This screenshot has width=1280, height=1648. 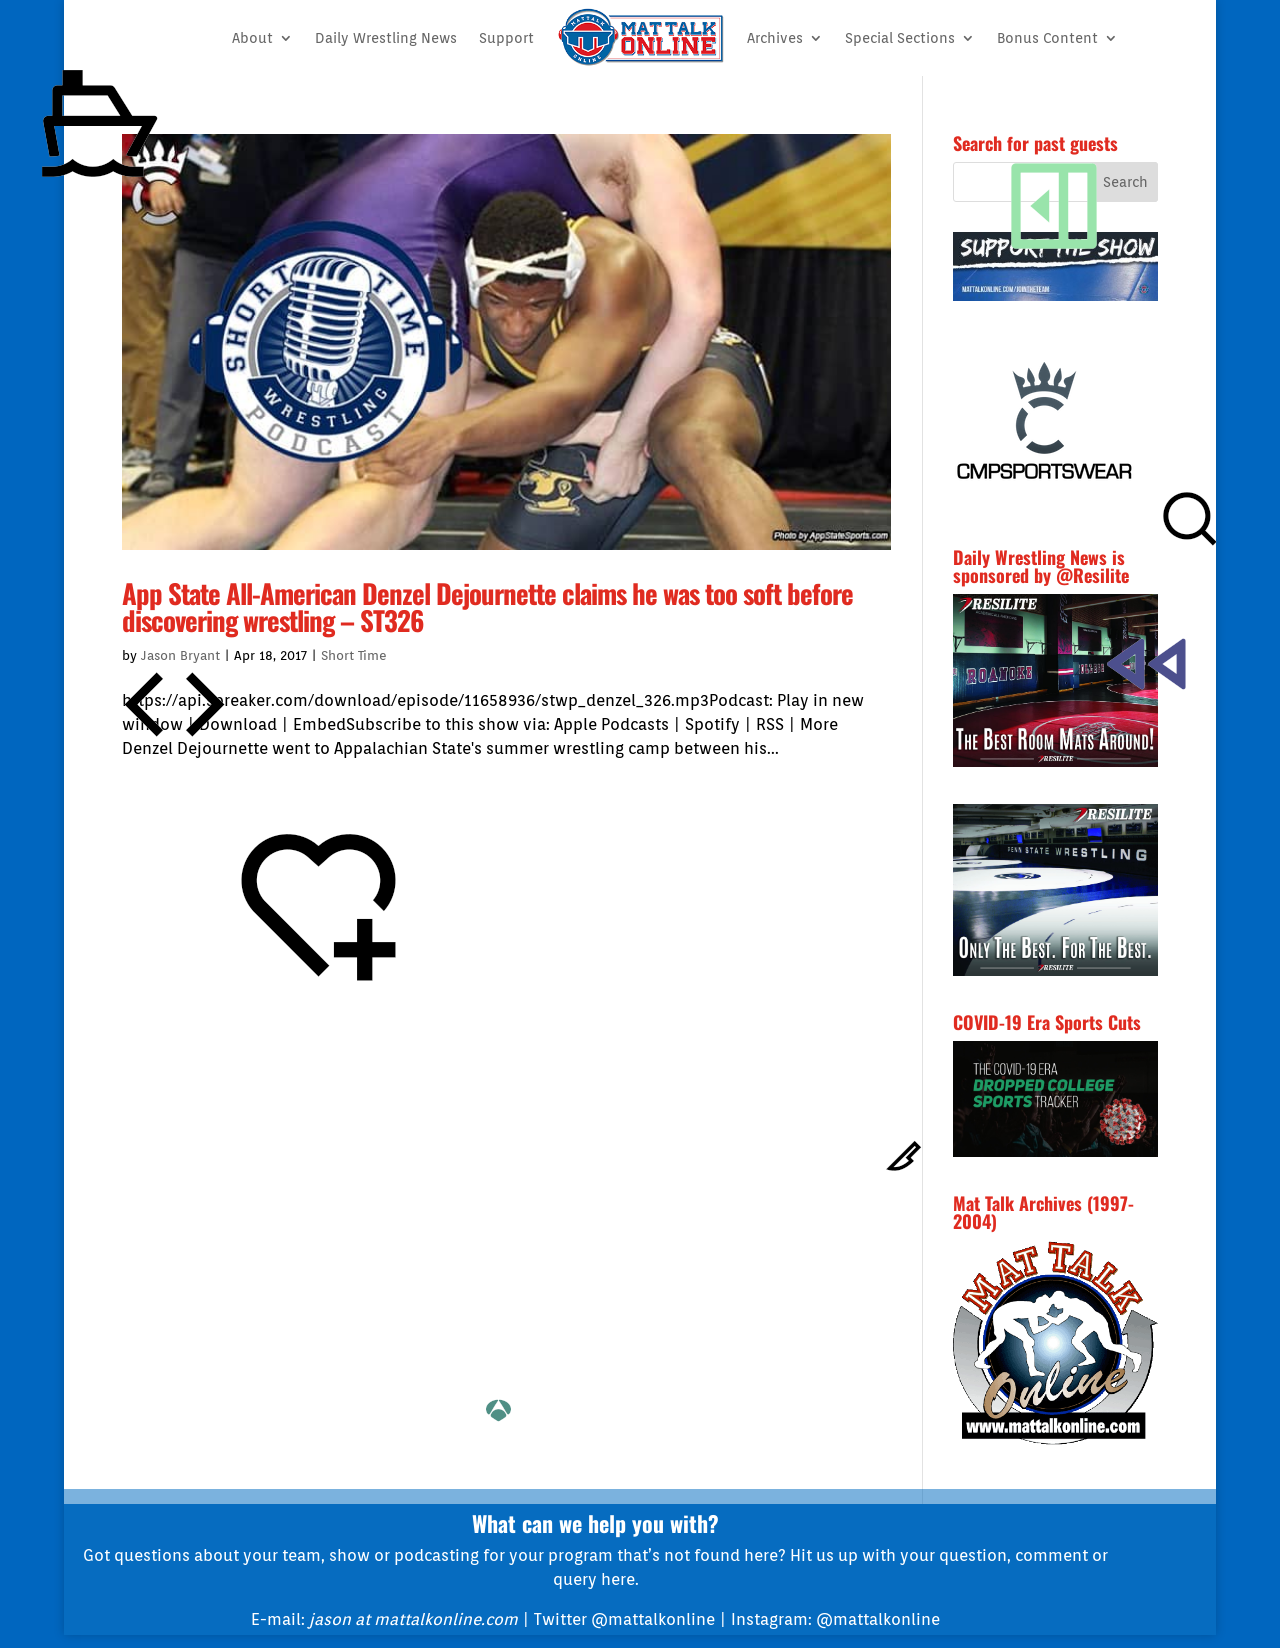 What do you see at coordinates (1054, 206) in the screenshot?
I see `collapse the sidebar panel` at bounding box center [1054, 206].